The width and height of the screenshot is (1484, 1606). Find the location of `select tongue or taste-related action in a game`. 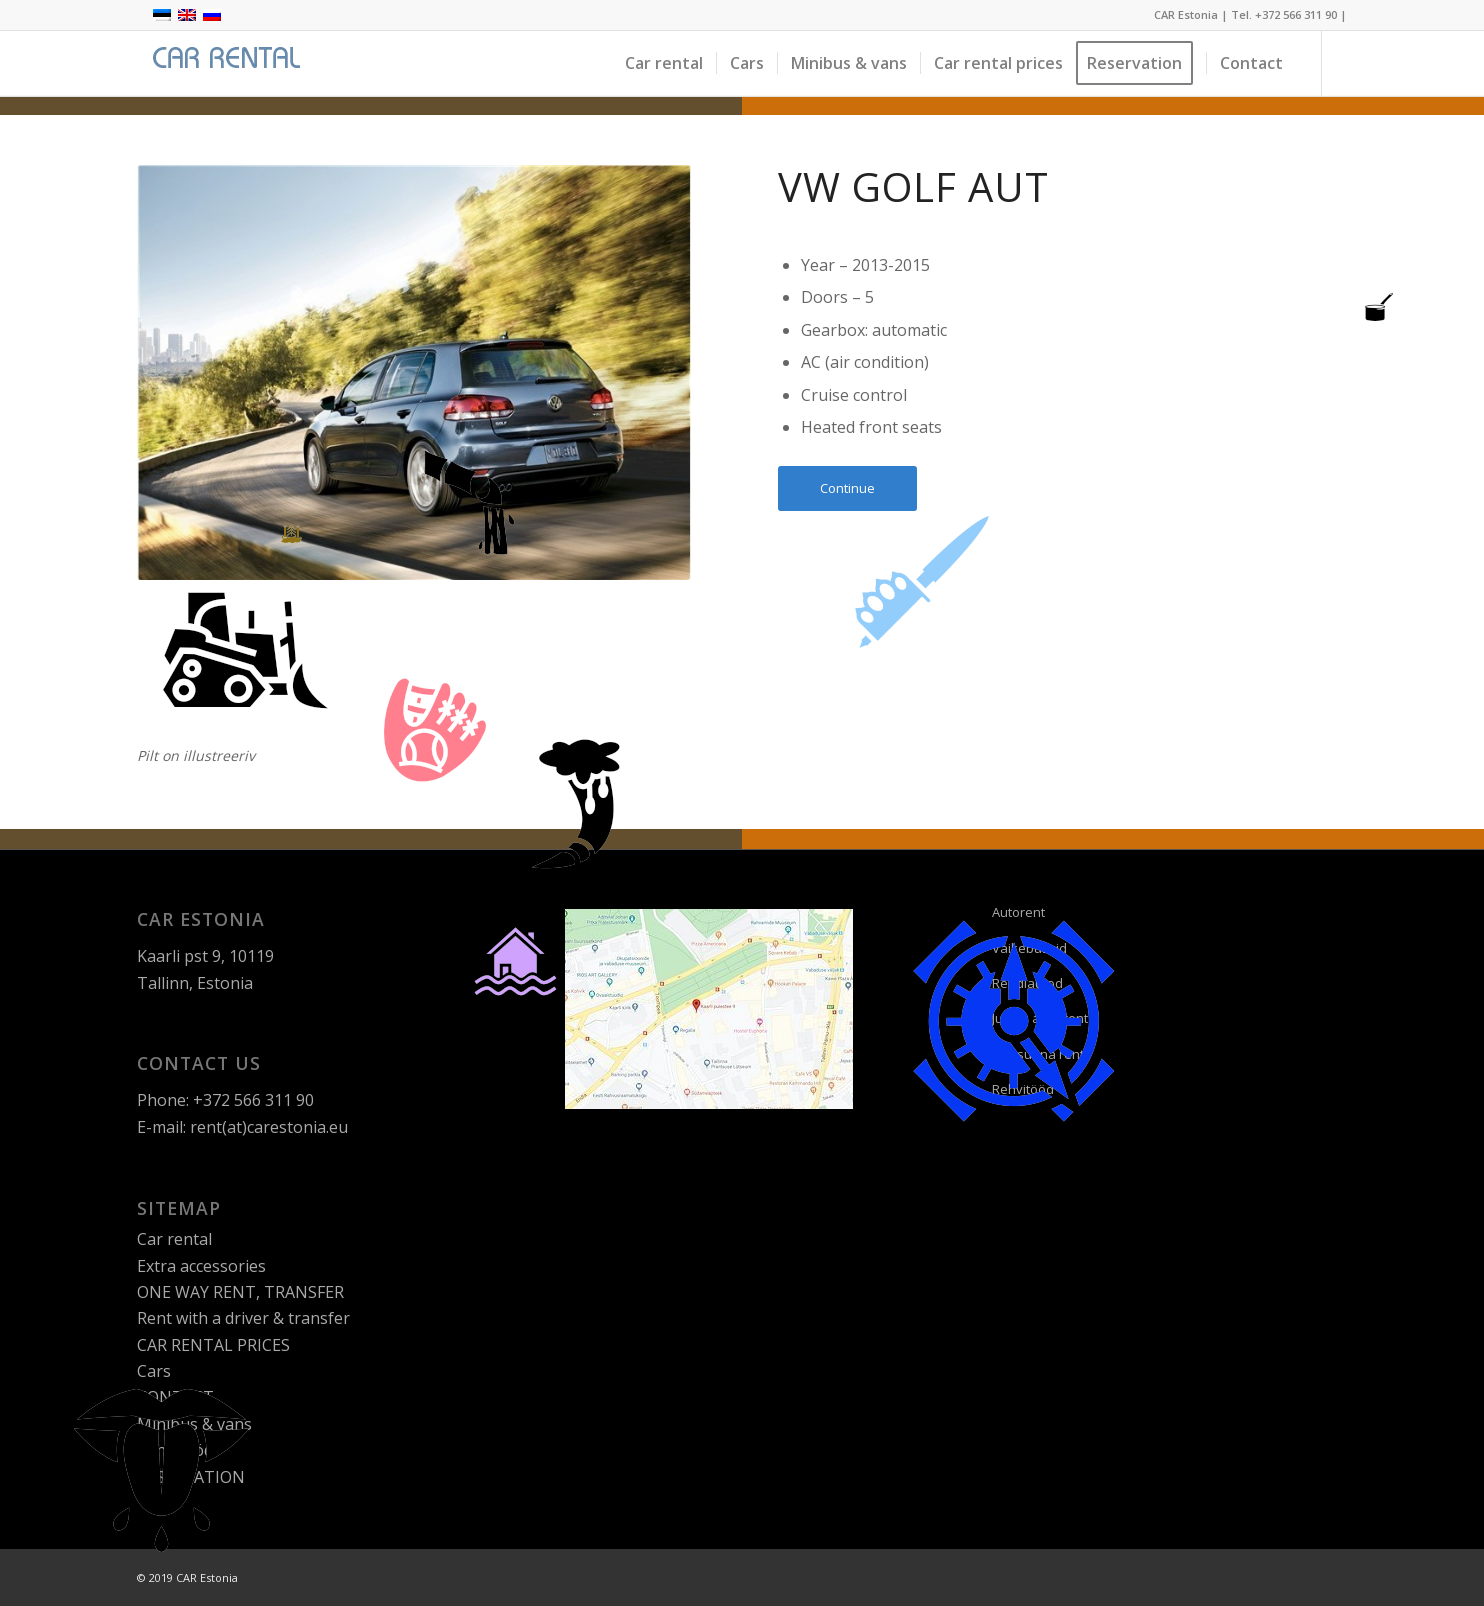

select tongue or taste-related action in a game is located at coordinates (161, 1470).